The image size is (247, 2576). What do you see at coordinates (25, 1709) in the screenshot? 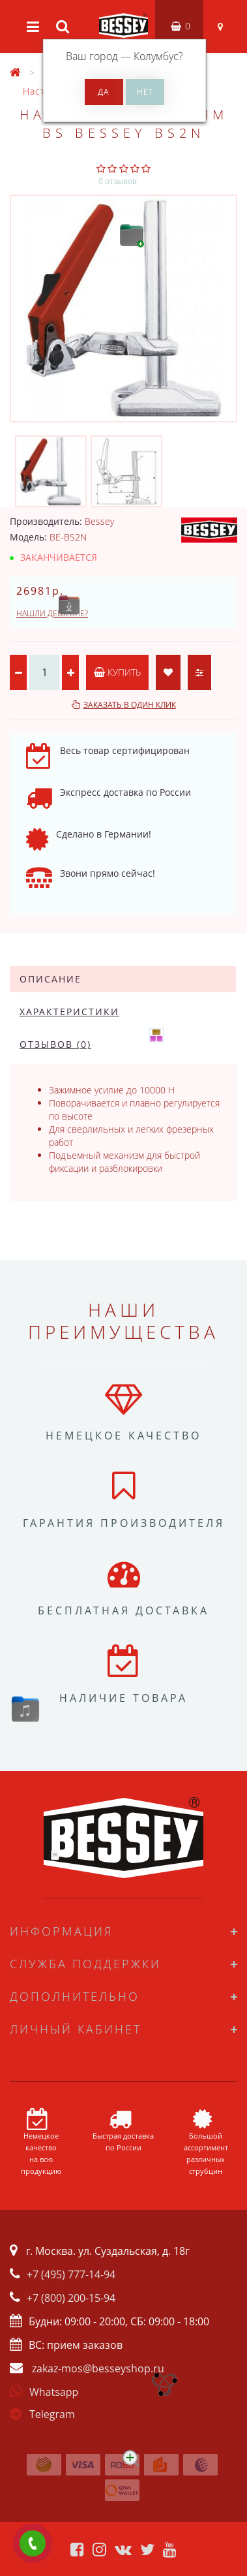
I see `open your music folder` at bounding box center [25, 1709].